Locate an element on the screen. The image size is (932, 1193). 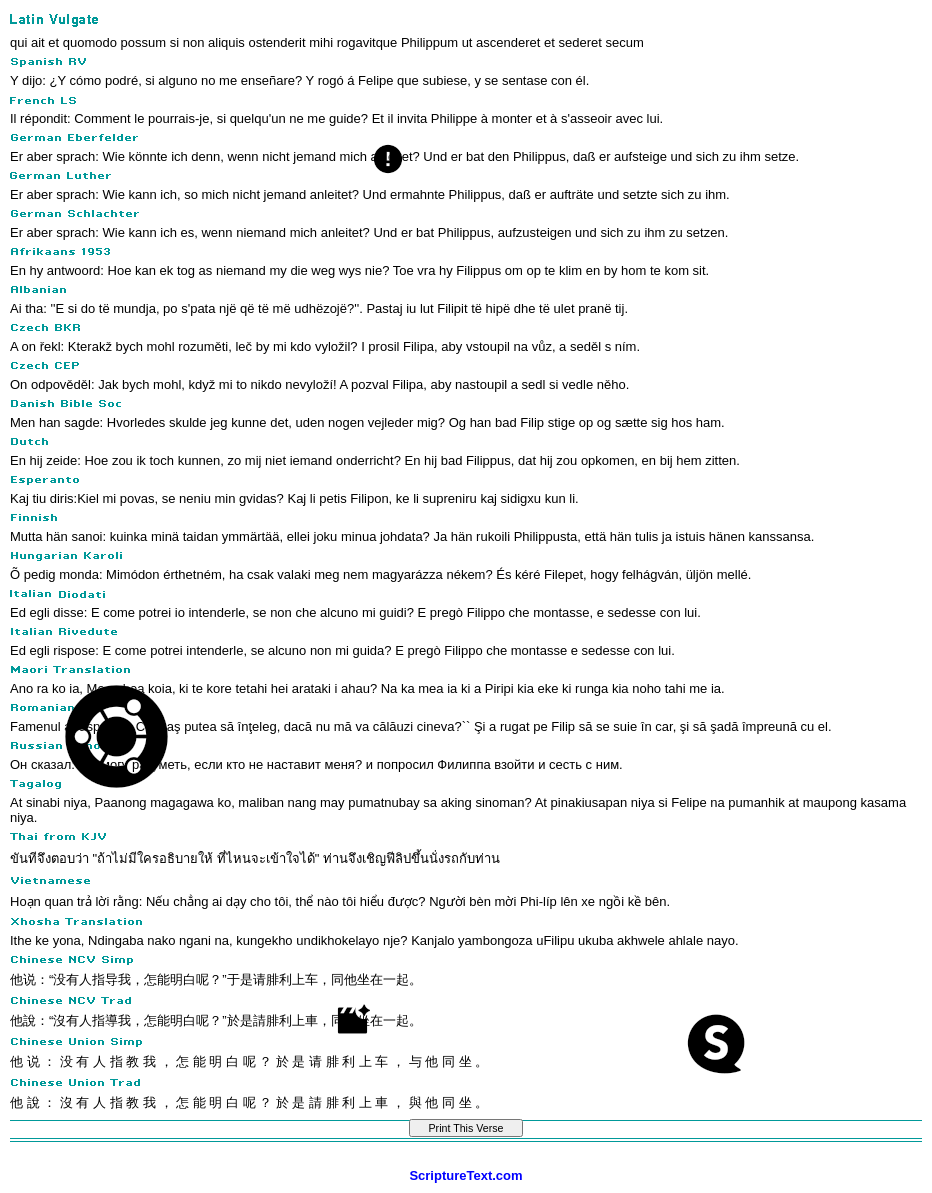
access AI-powered video editing tools is located at coordinates (352, 1020).